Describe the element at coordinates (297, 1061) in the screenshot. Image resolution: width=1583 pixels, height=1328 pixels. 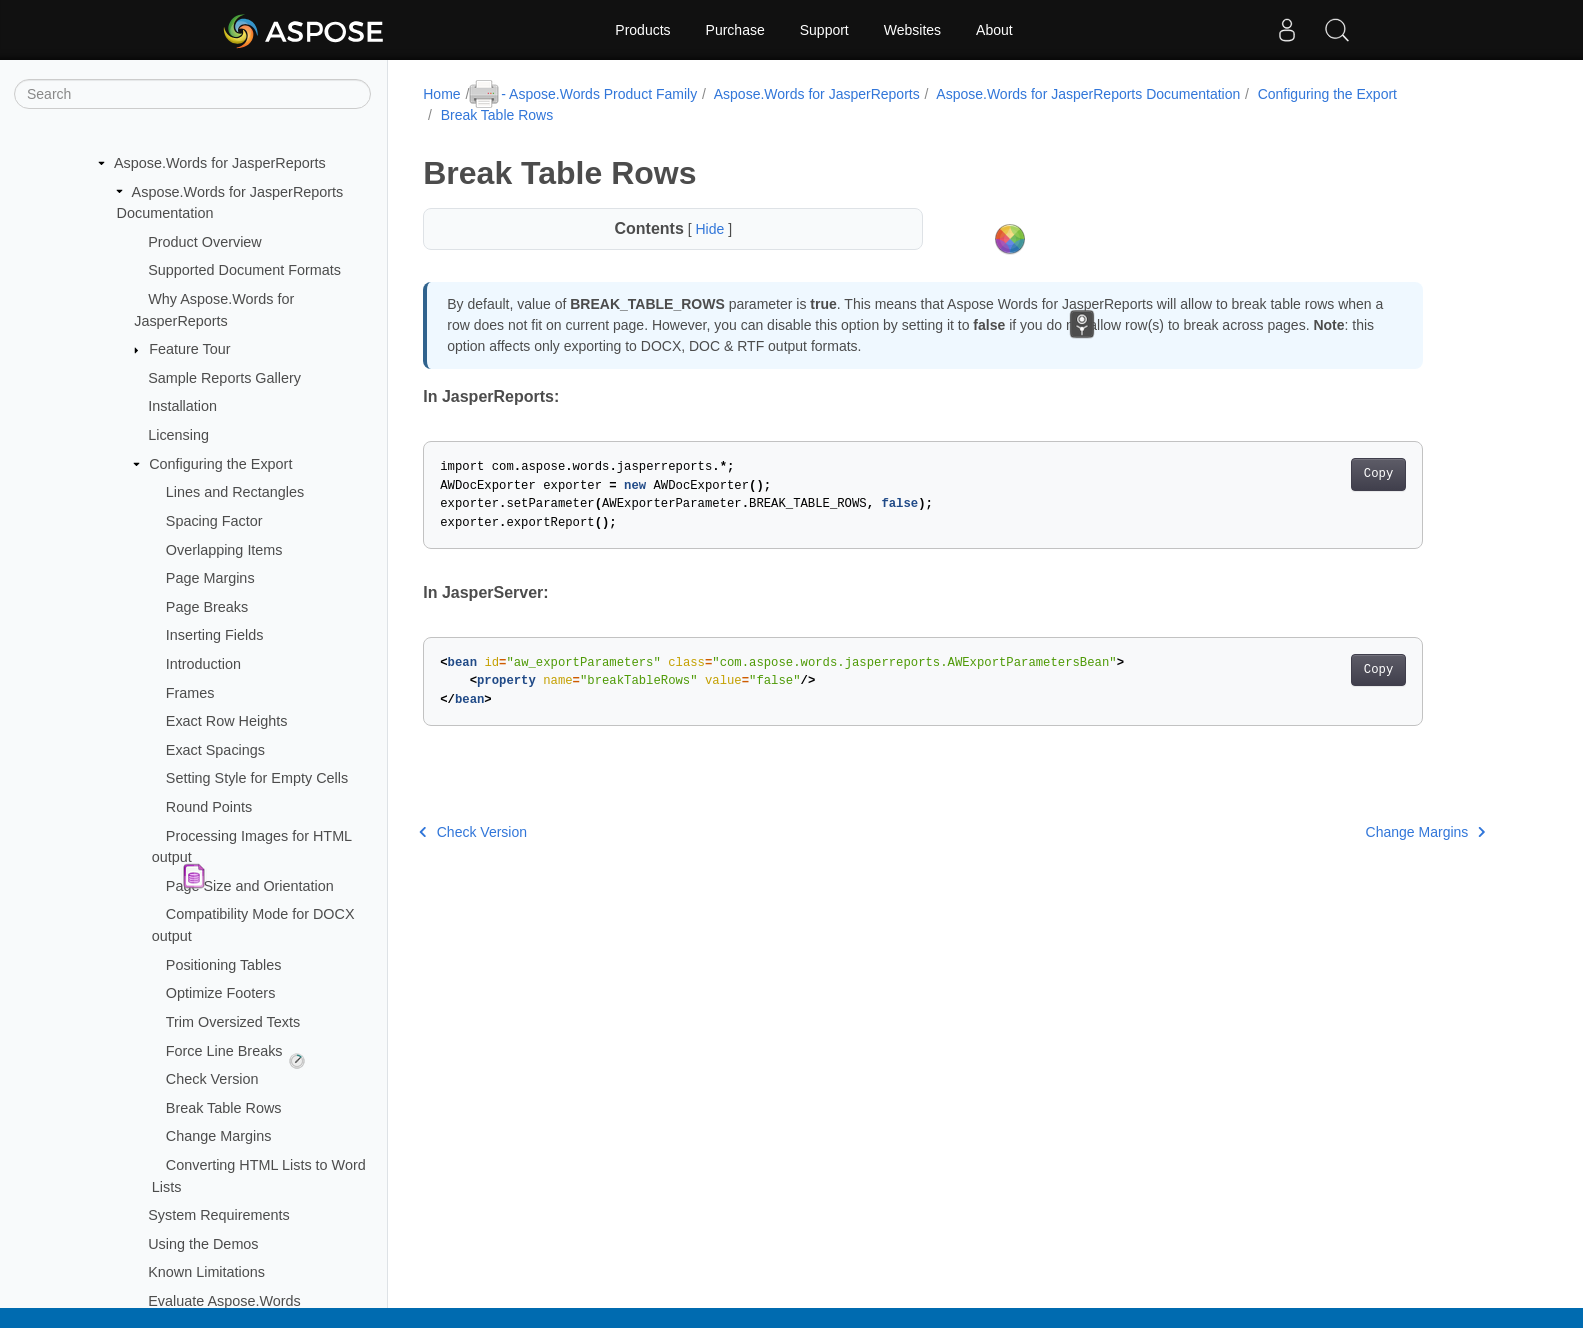
I see `launch sysprof system profiler` at that location.